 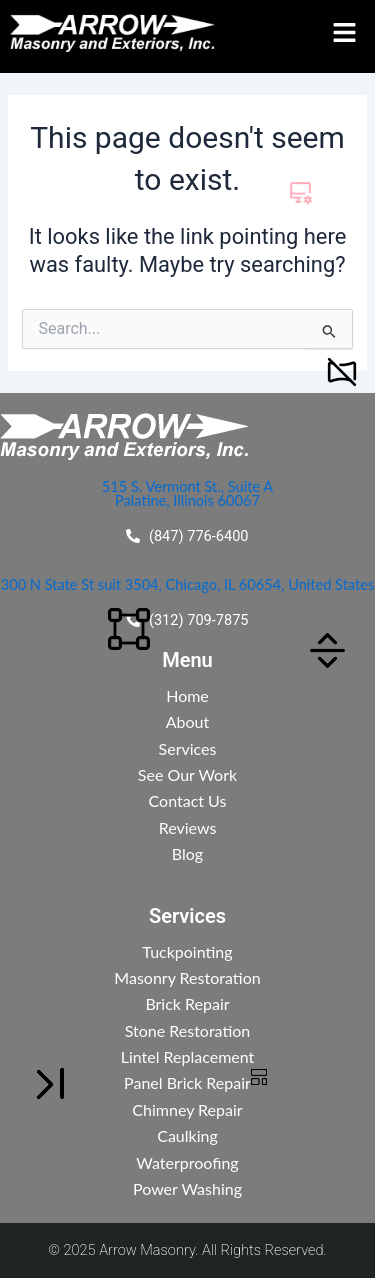 I want to click on skip to end of content, so click(x=51, y=1084).